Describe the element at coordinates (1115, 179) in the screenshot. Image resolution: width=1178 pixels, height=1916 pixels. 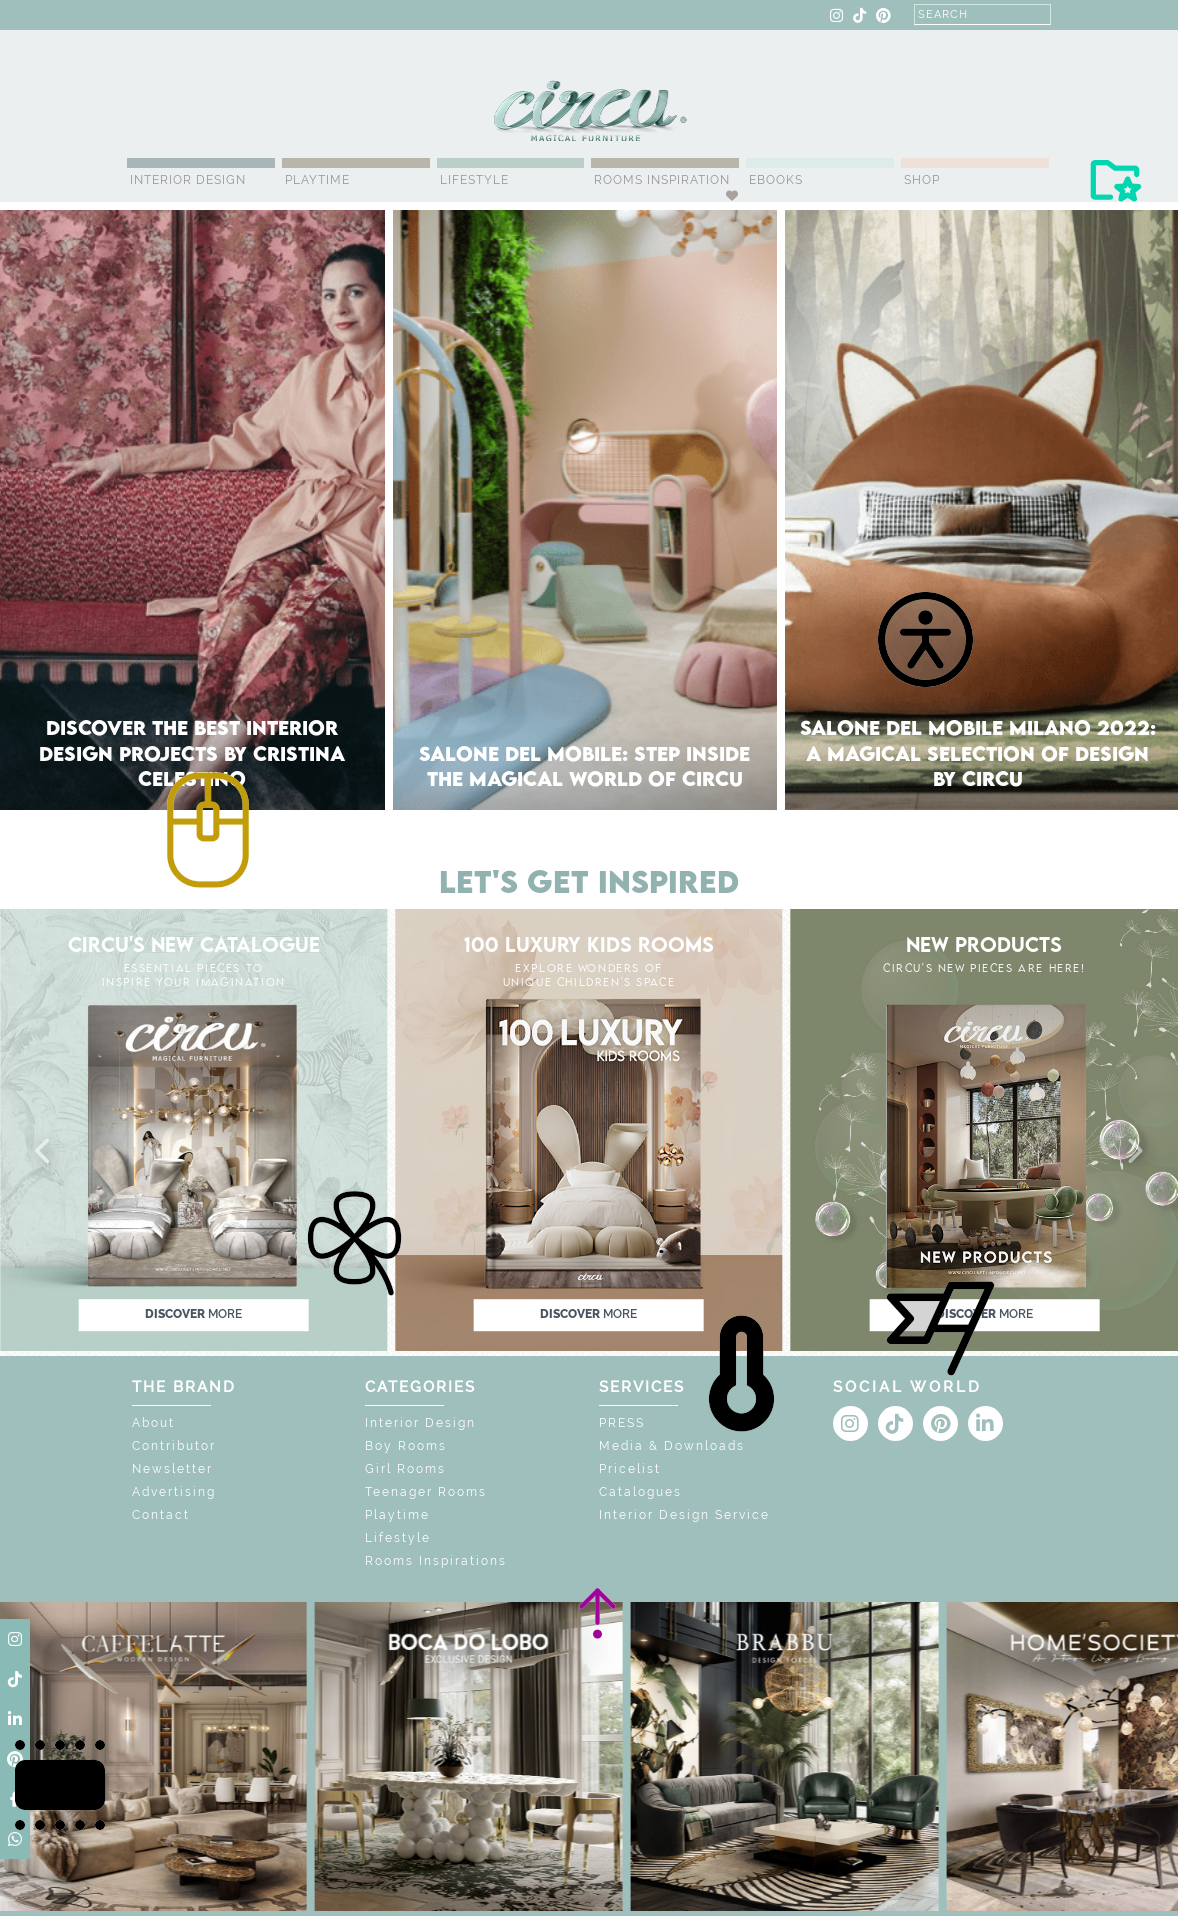
I see `access starred or favorite folders` at that location.